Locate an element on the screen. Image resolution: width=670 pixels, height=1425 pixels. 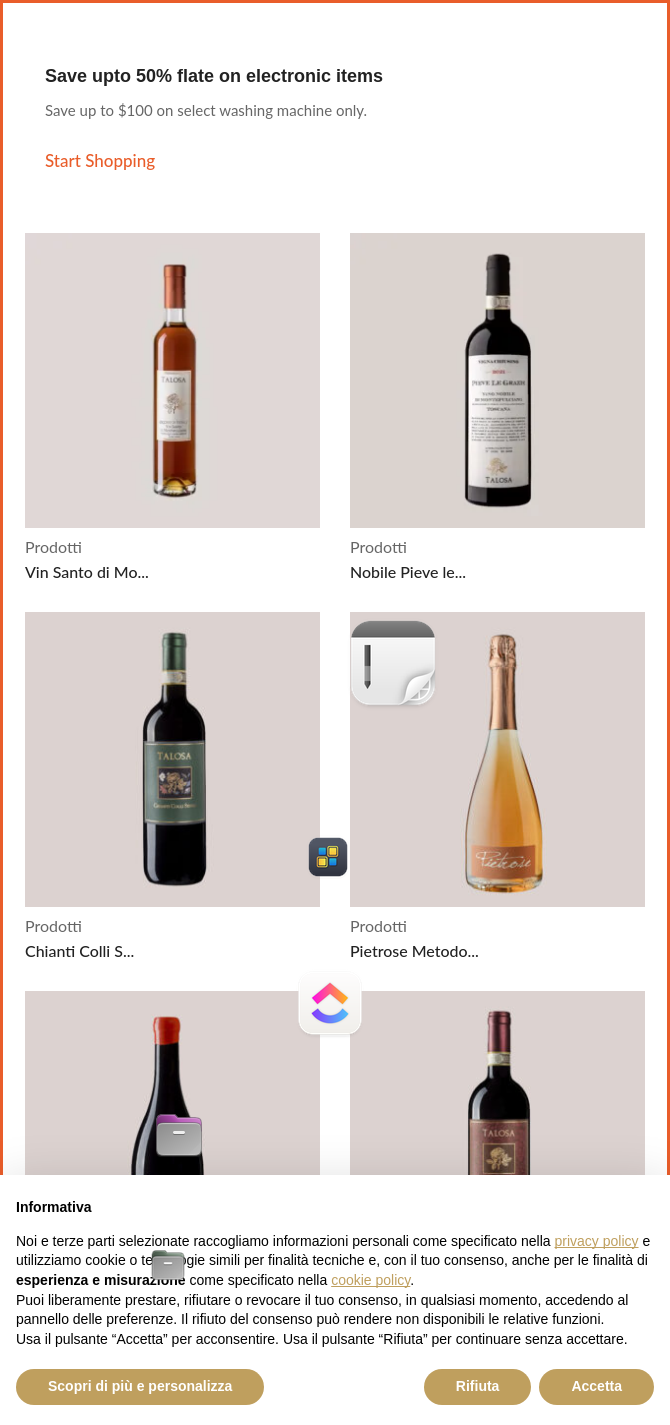
open the file manager application is located at coordinates (168, 1265).